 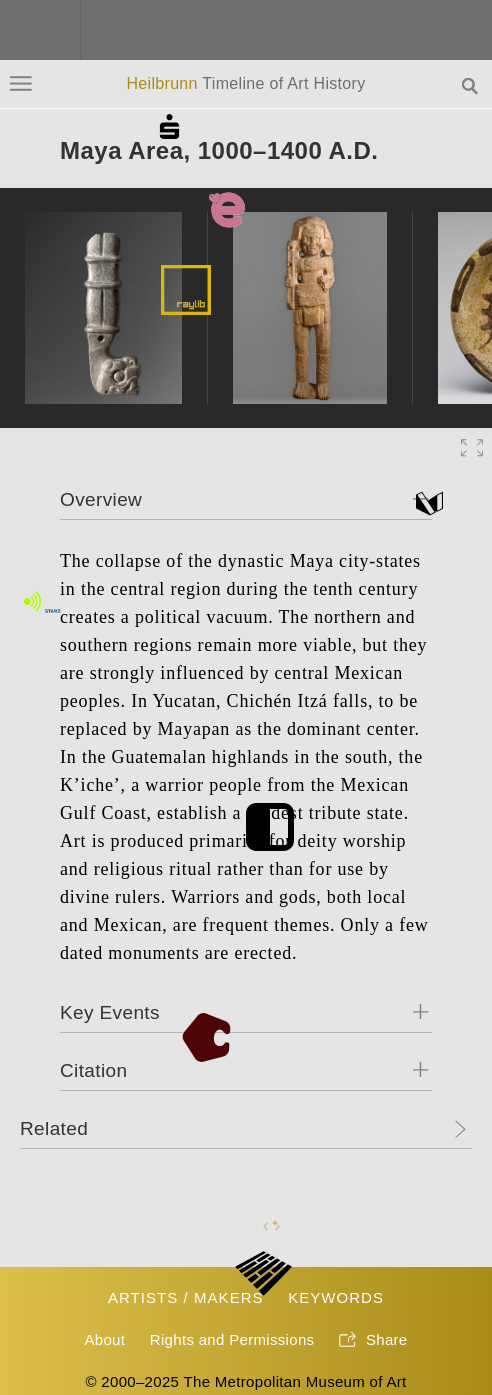 What do you see at coordinates (270, 827) in the screenshot?
I see `shields.io logo - a service for generating status badges` at bounding box center [270, 827].